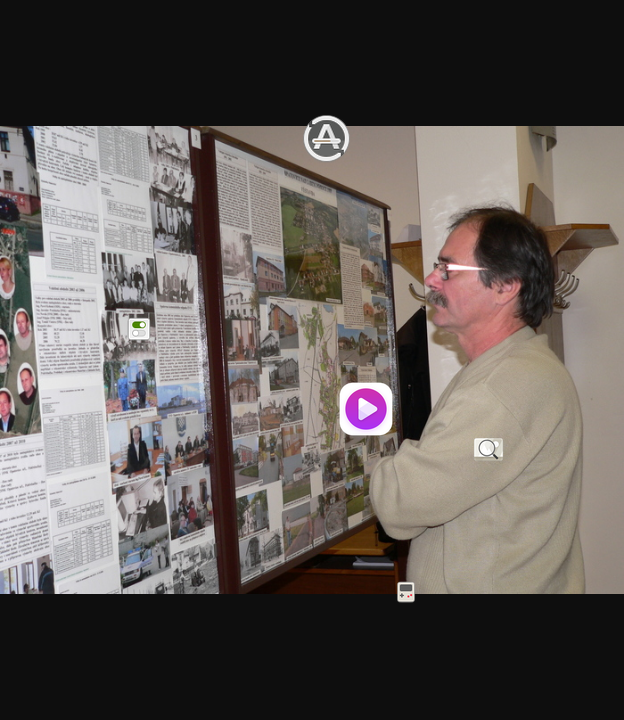 This screenshot has width=624, height=720. I want to click on open mplayer media player app, so click(366, 409).